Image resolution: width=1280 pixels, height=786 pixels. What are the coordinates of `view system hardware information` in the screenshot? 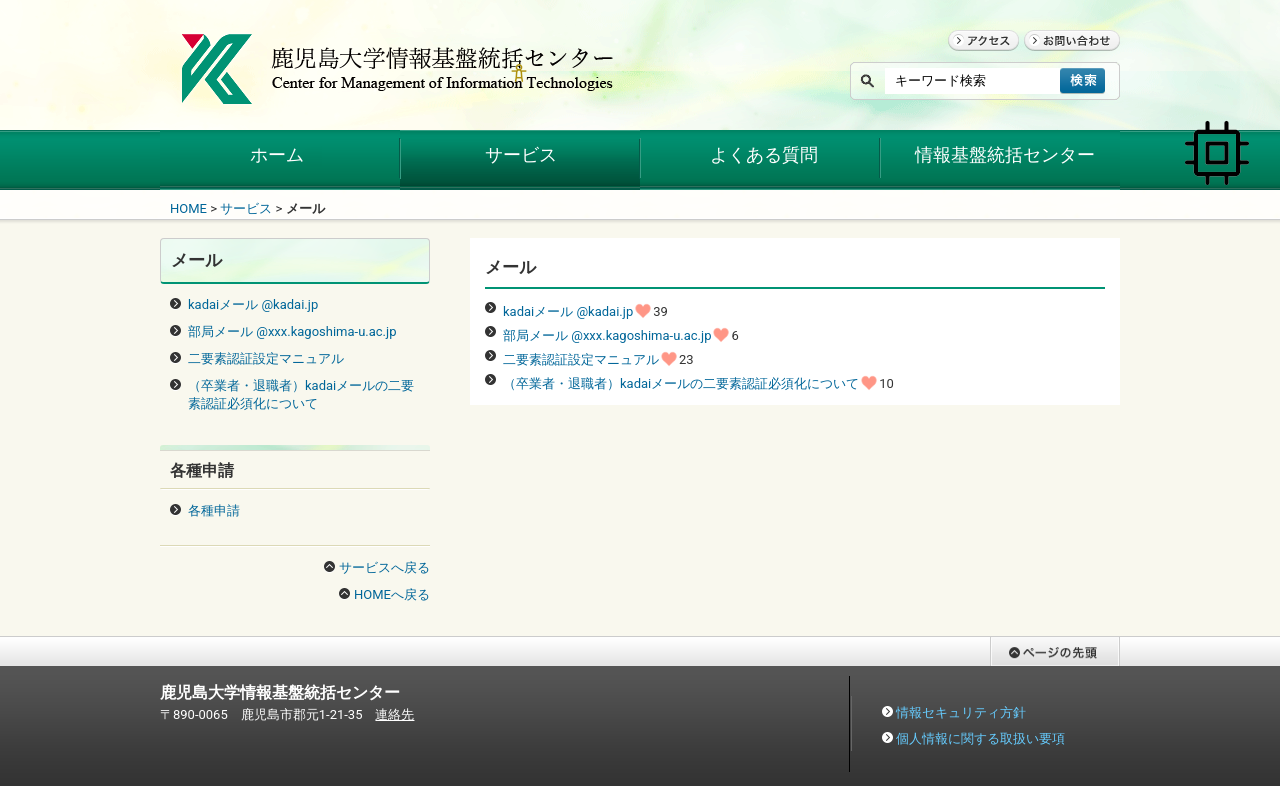 It's located at (1217, 153).